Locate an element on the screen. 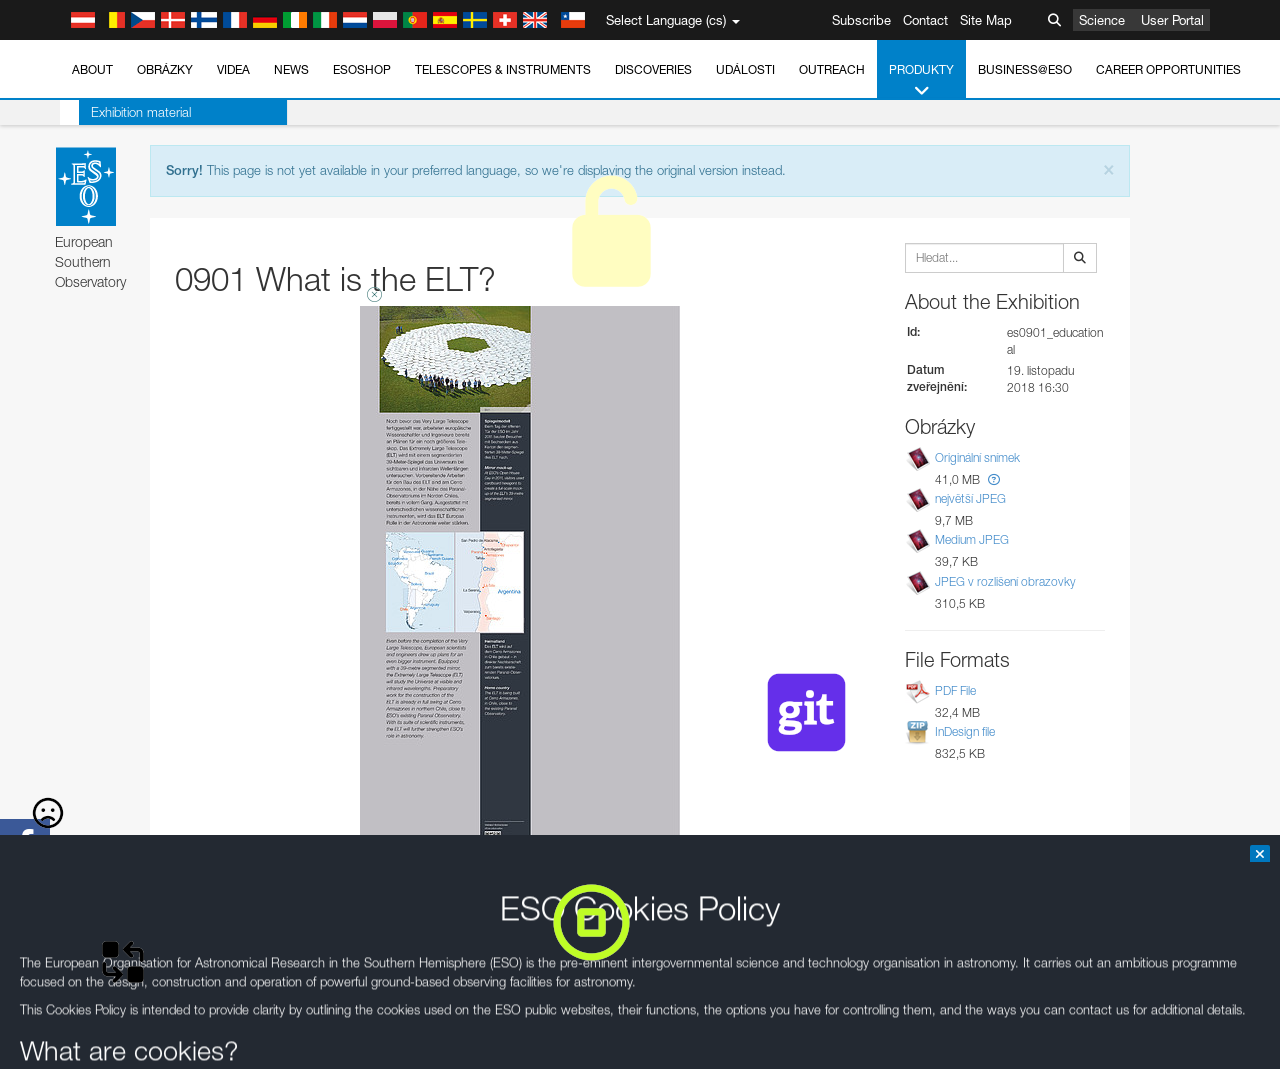  indicates negative feedback or dissatisfaction is located at coordinates (48, 813).